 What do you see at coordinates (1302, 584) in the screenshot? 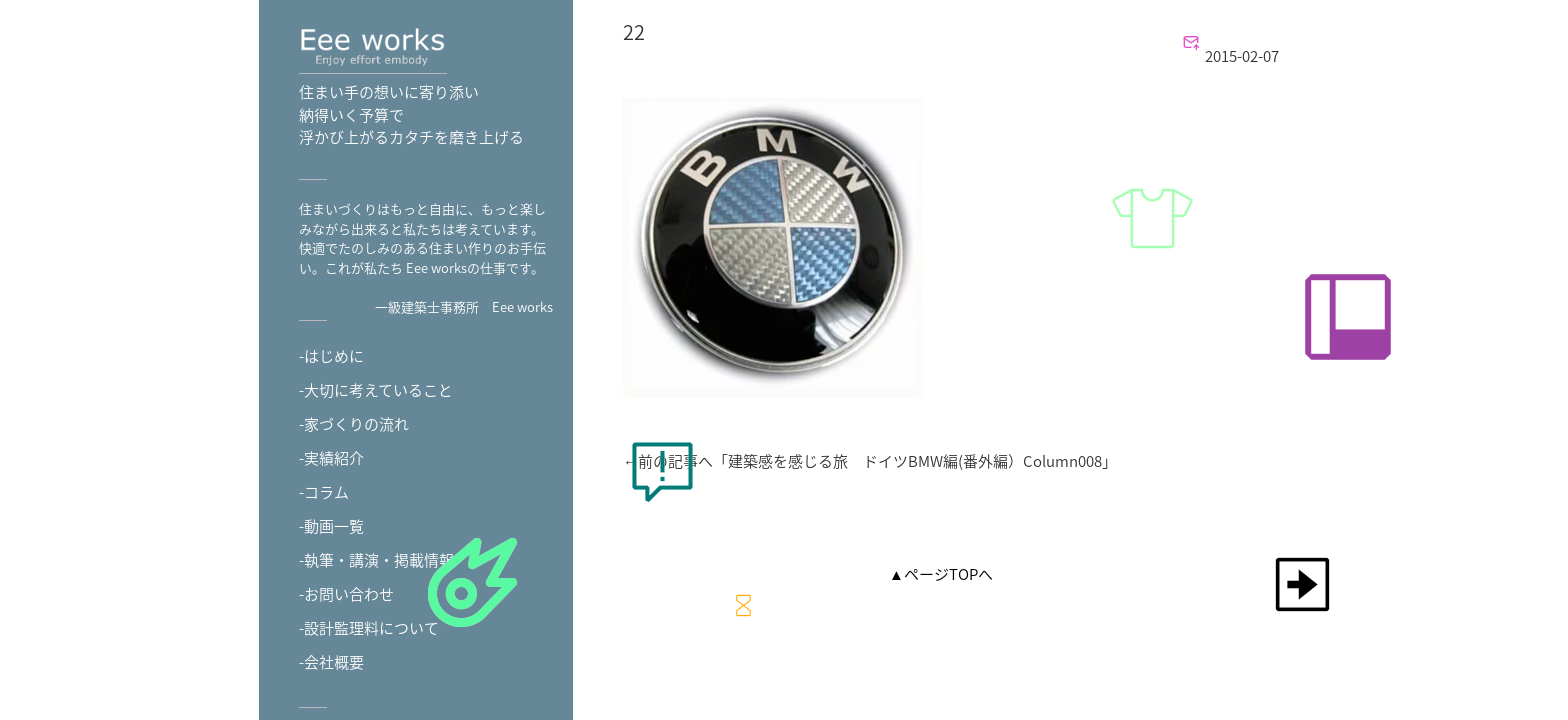
I see `indicates a file has been renamed in version control` at bounding box center [1302, 584].